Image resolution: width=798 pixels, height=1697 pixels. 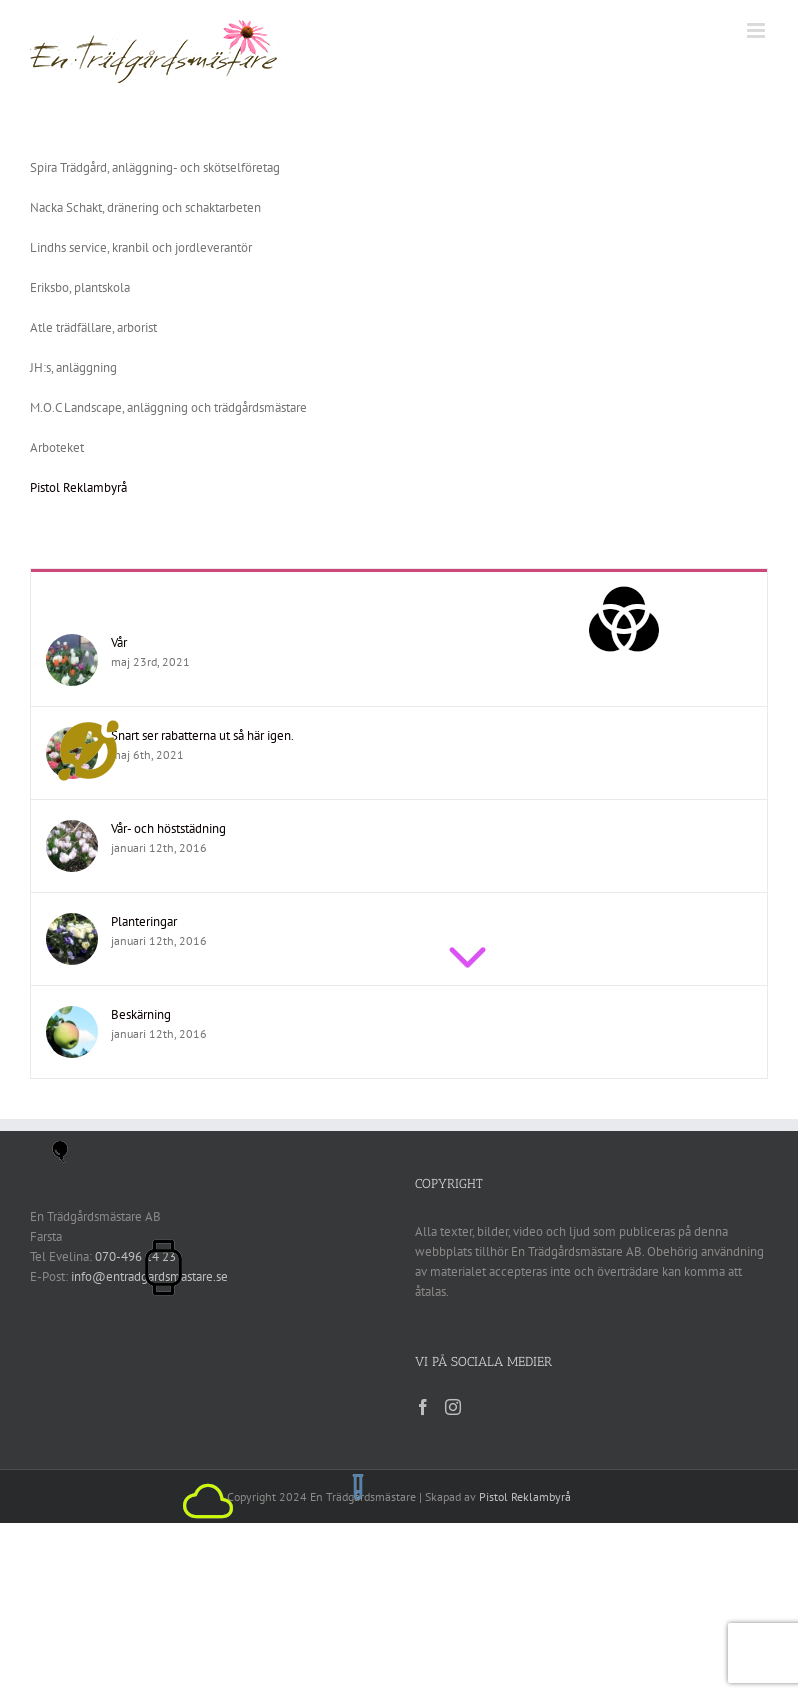 What do you see at coordinates (467, 957) in the screenshot?
I see `expand a dropdown menu or section` at bounding box center [467, 957].